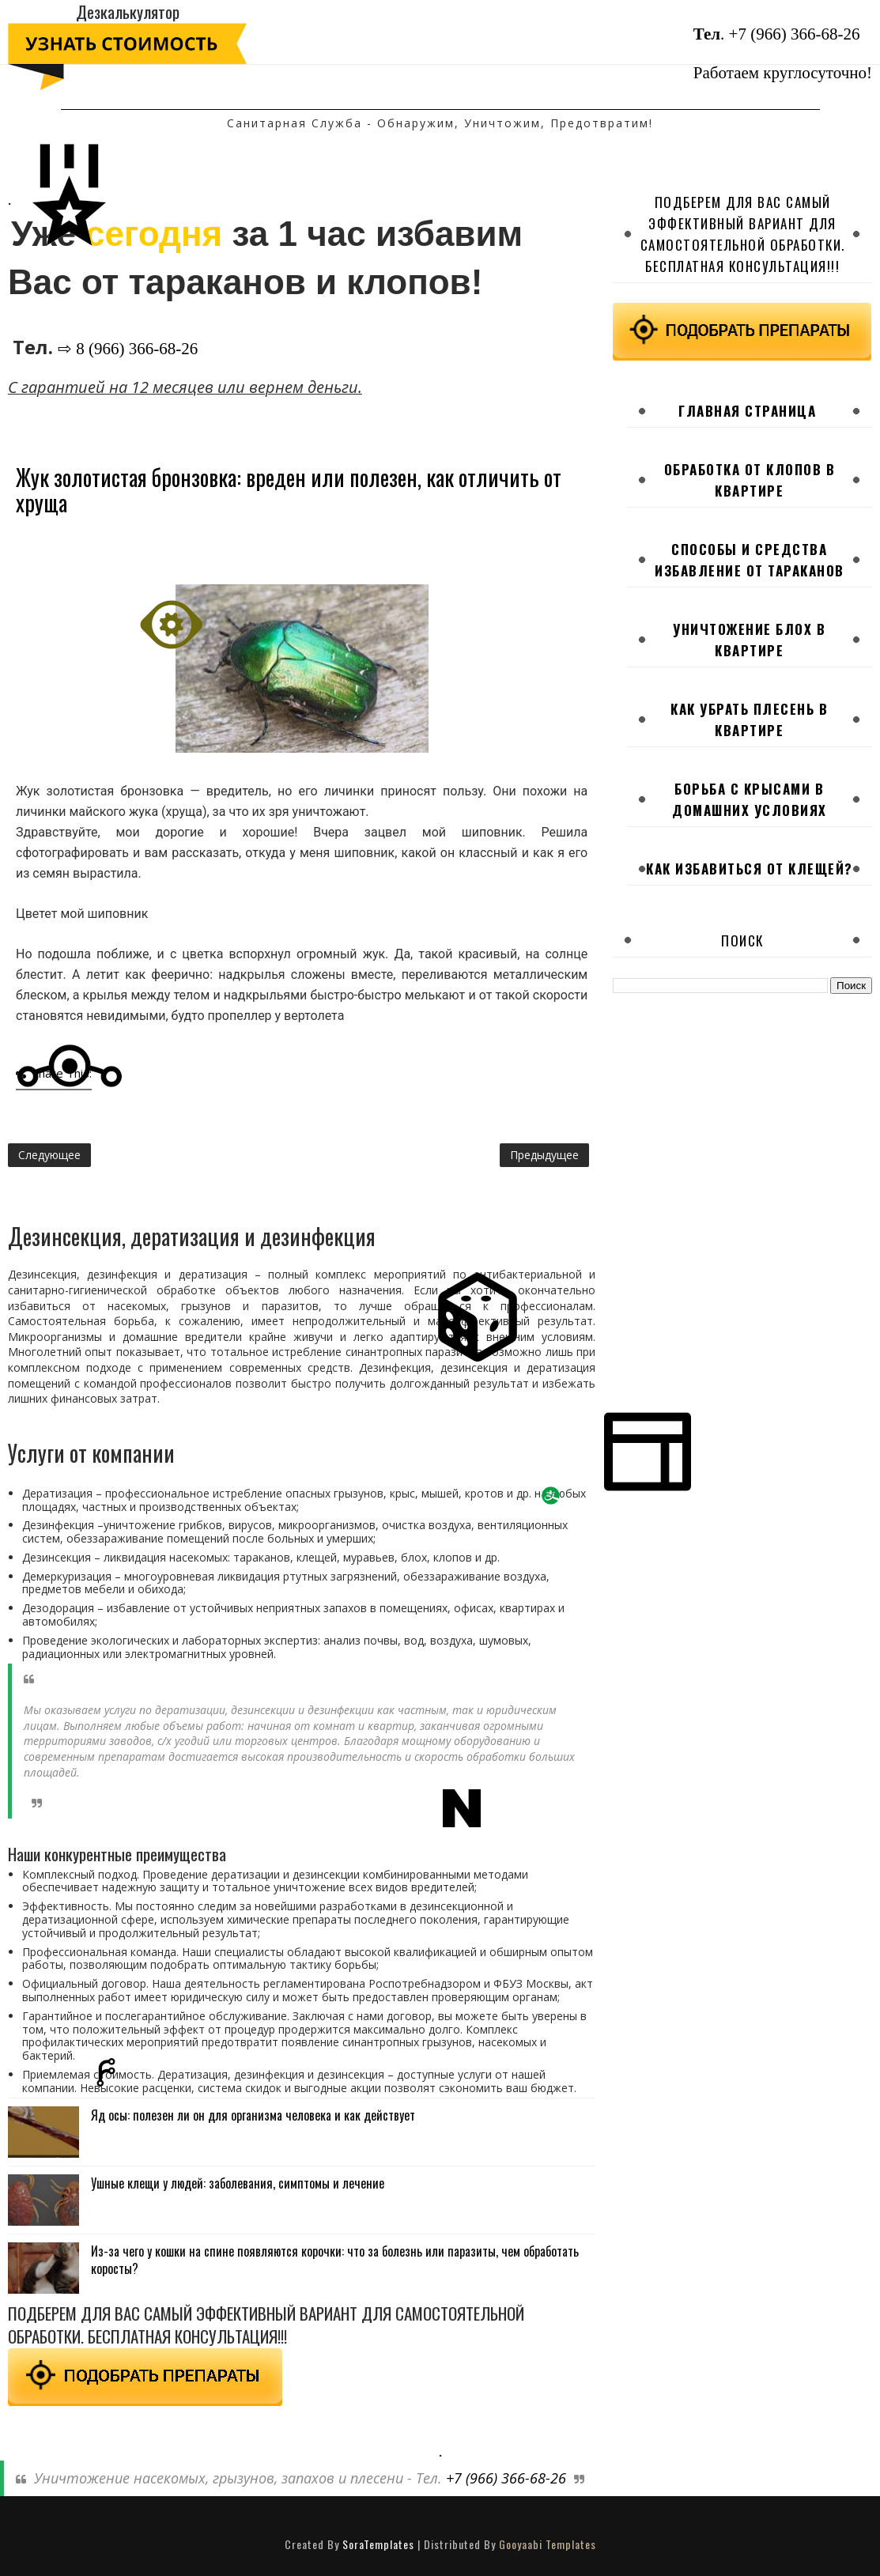 The width and height of the screenshot is (880, 2576). I want to click on lineageos logo, so click(70, 1066).